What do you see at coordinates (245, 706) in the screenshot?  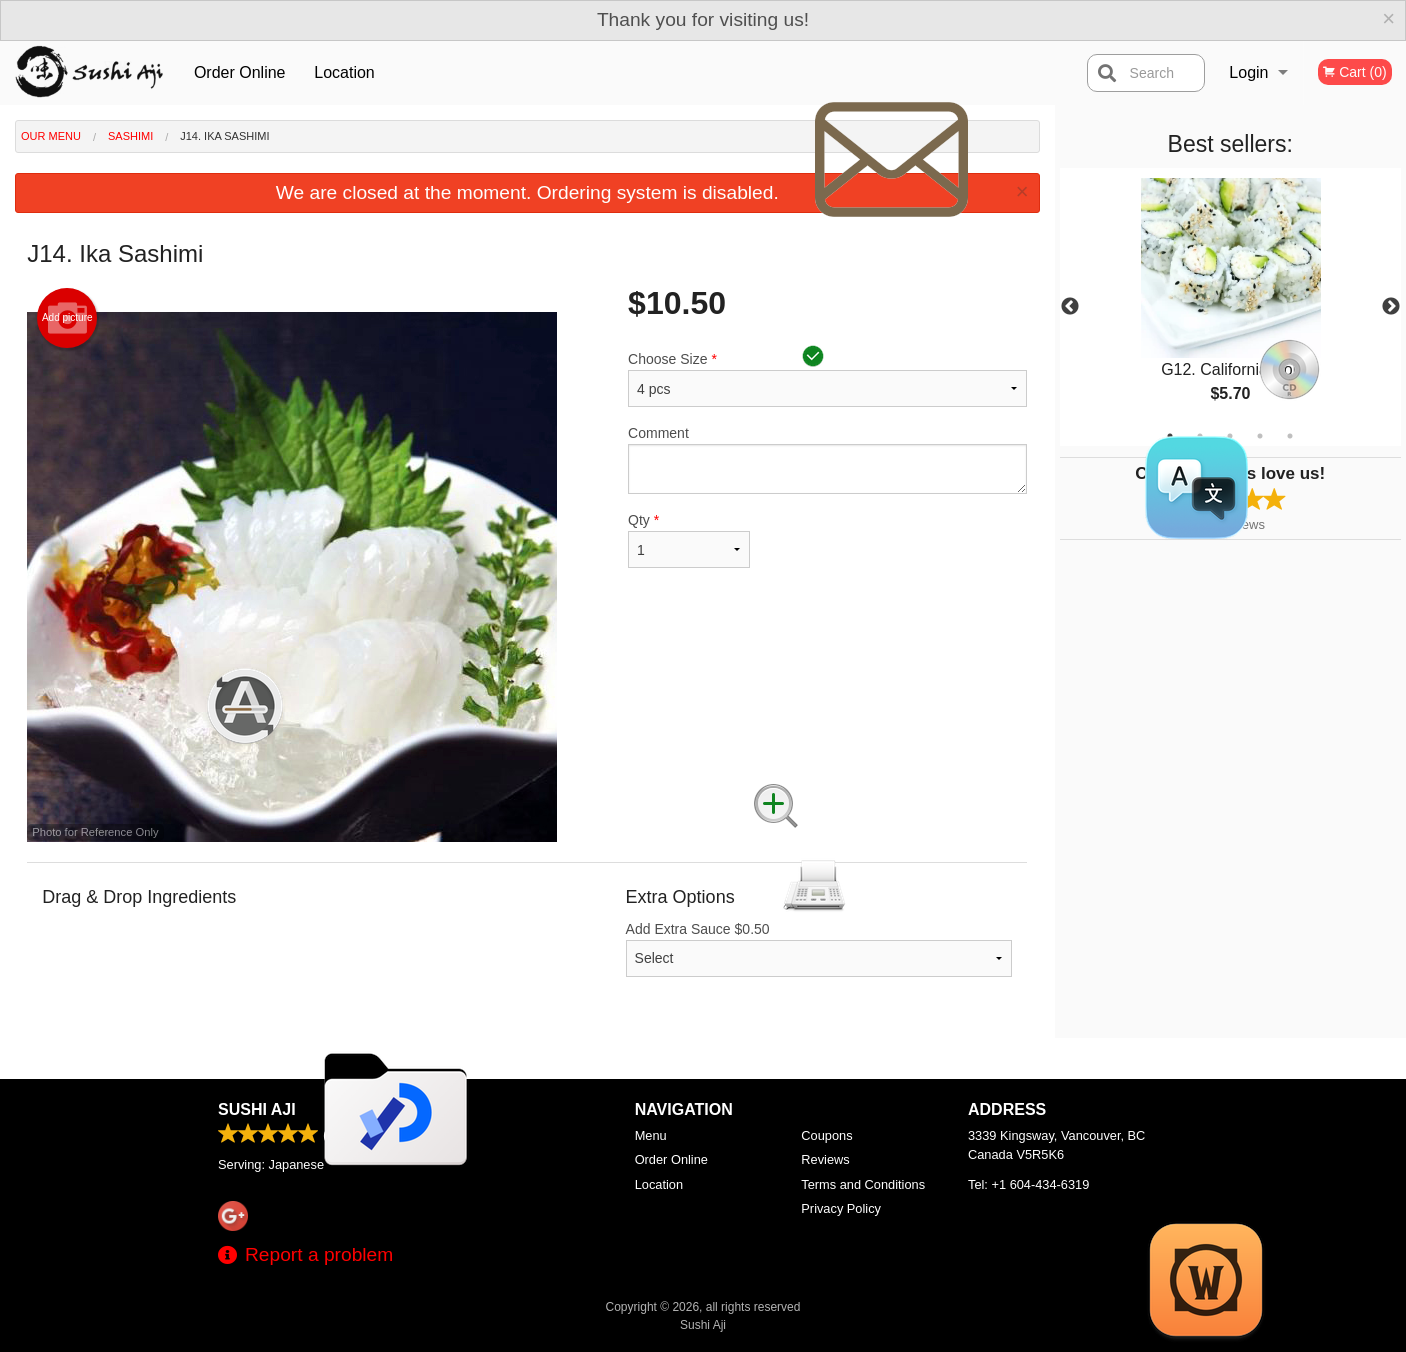 I see `open the software update manager` at bounding box center [245, 706].